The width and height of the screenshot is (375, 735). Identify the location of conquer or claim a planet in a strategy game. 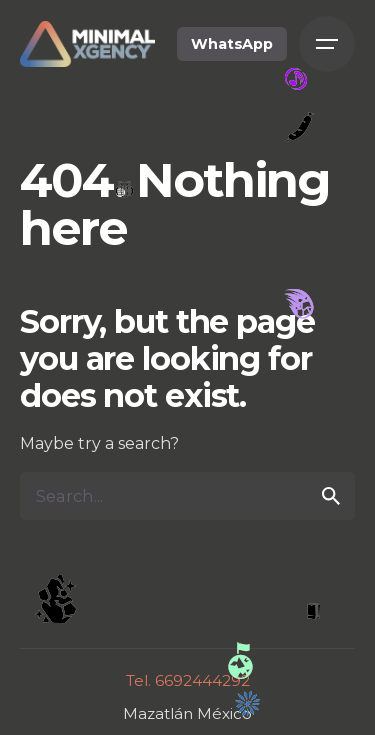
(240, 660).